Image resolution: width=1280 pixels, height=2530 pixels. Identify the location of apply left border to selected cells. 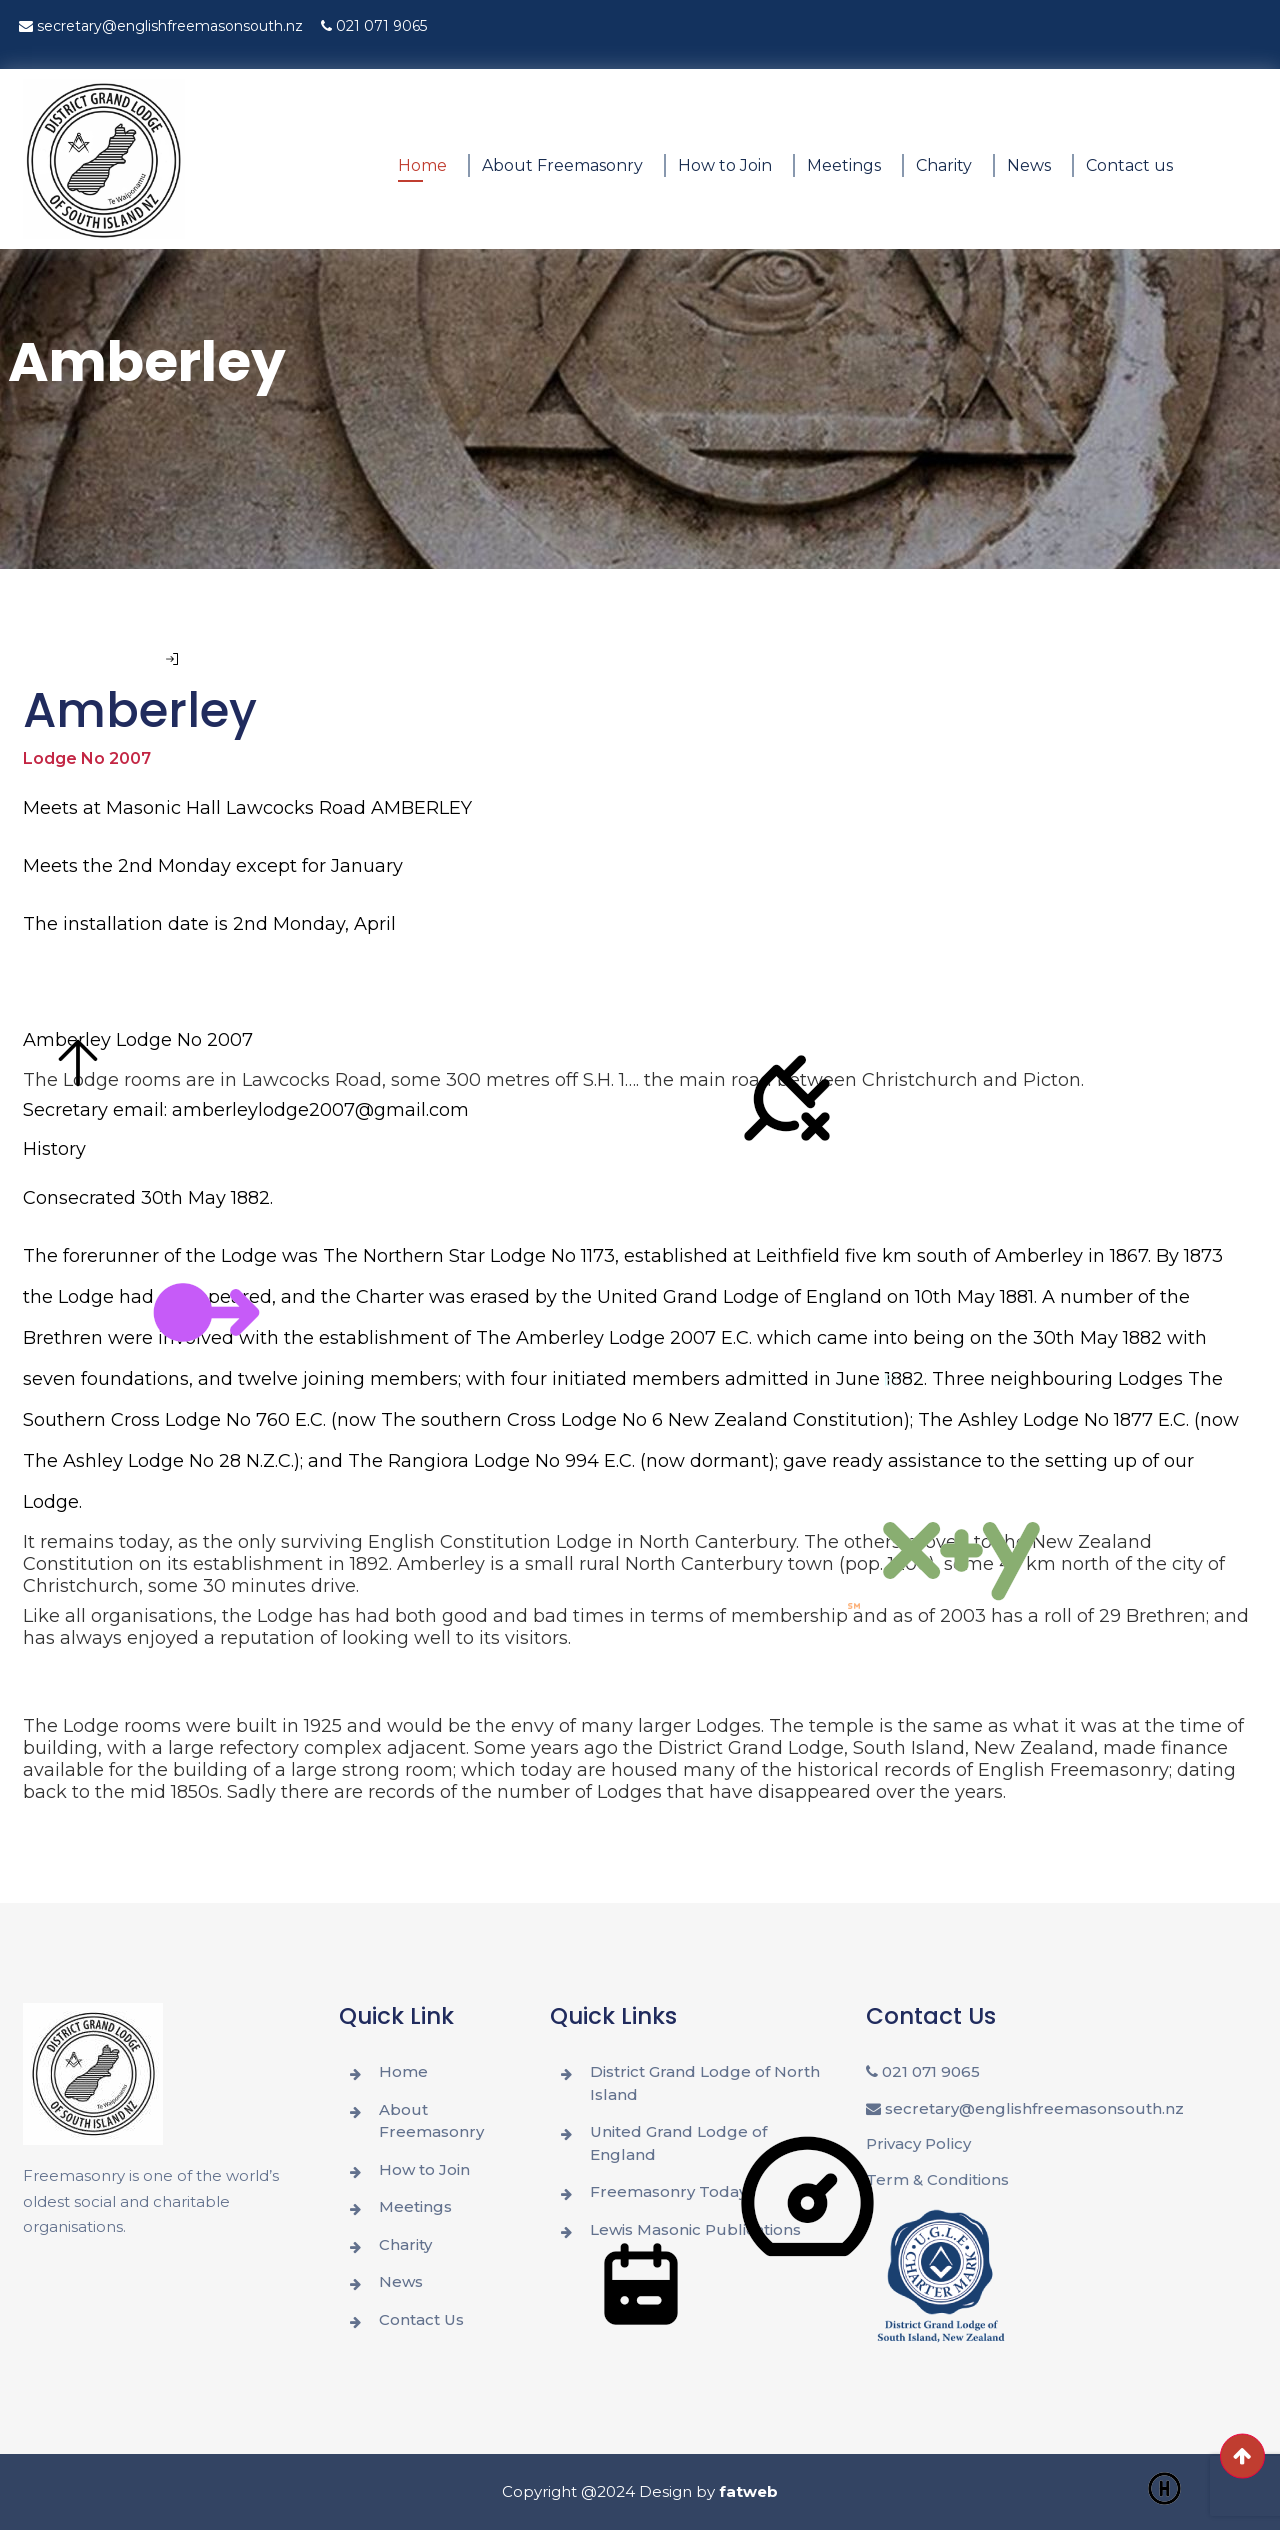
(891, 1380).